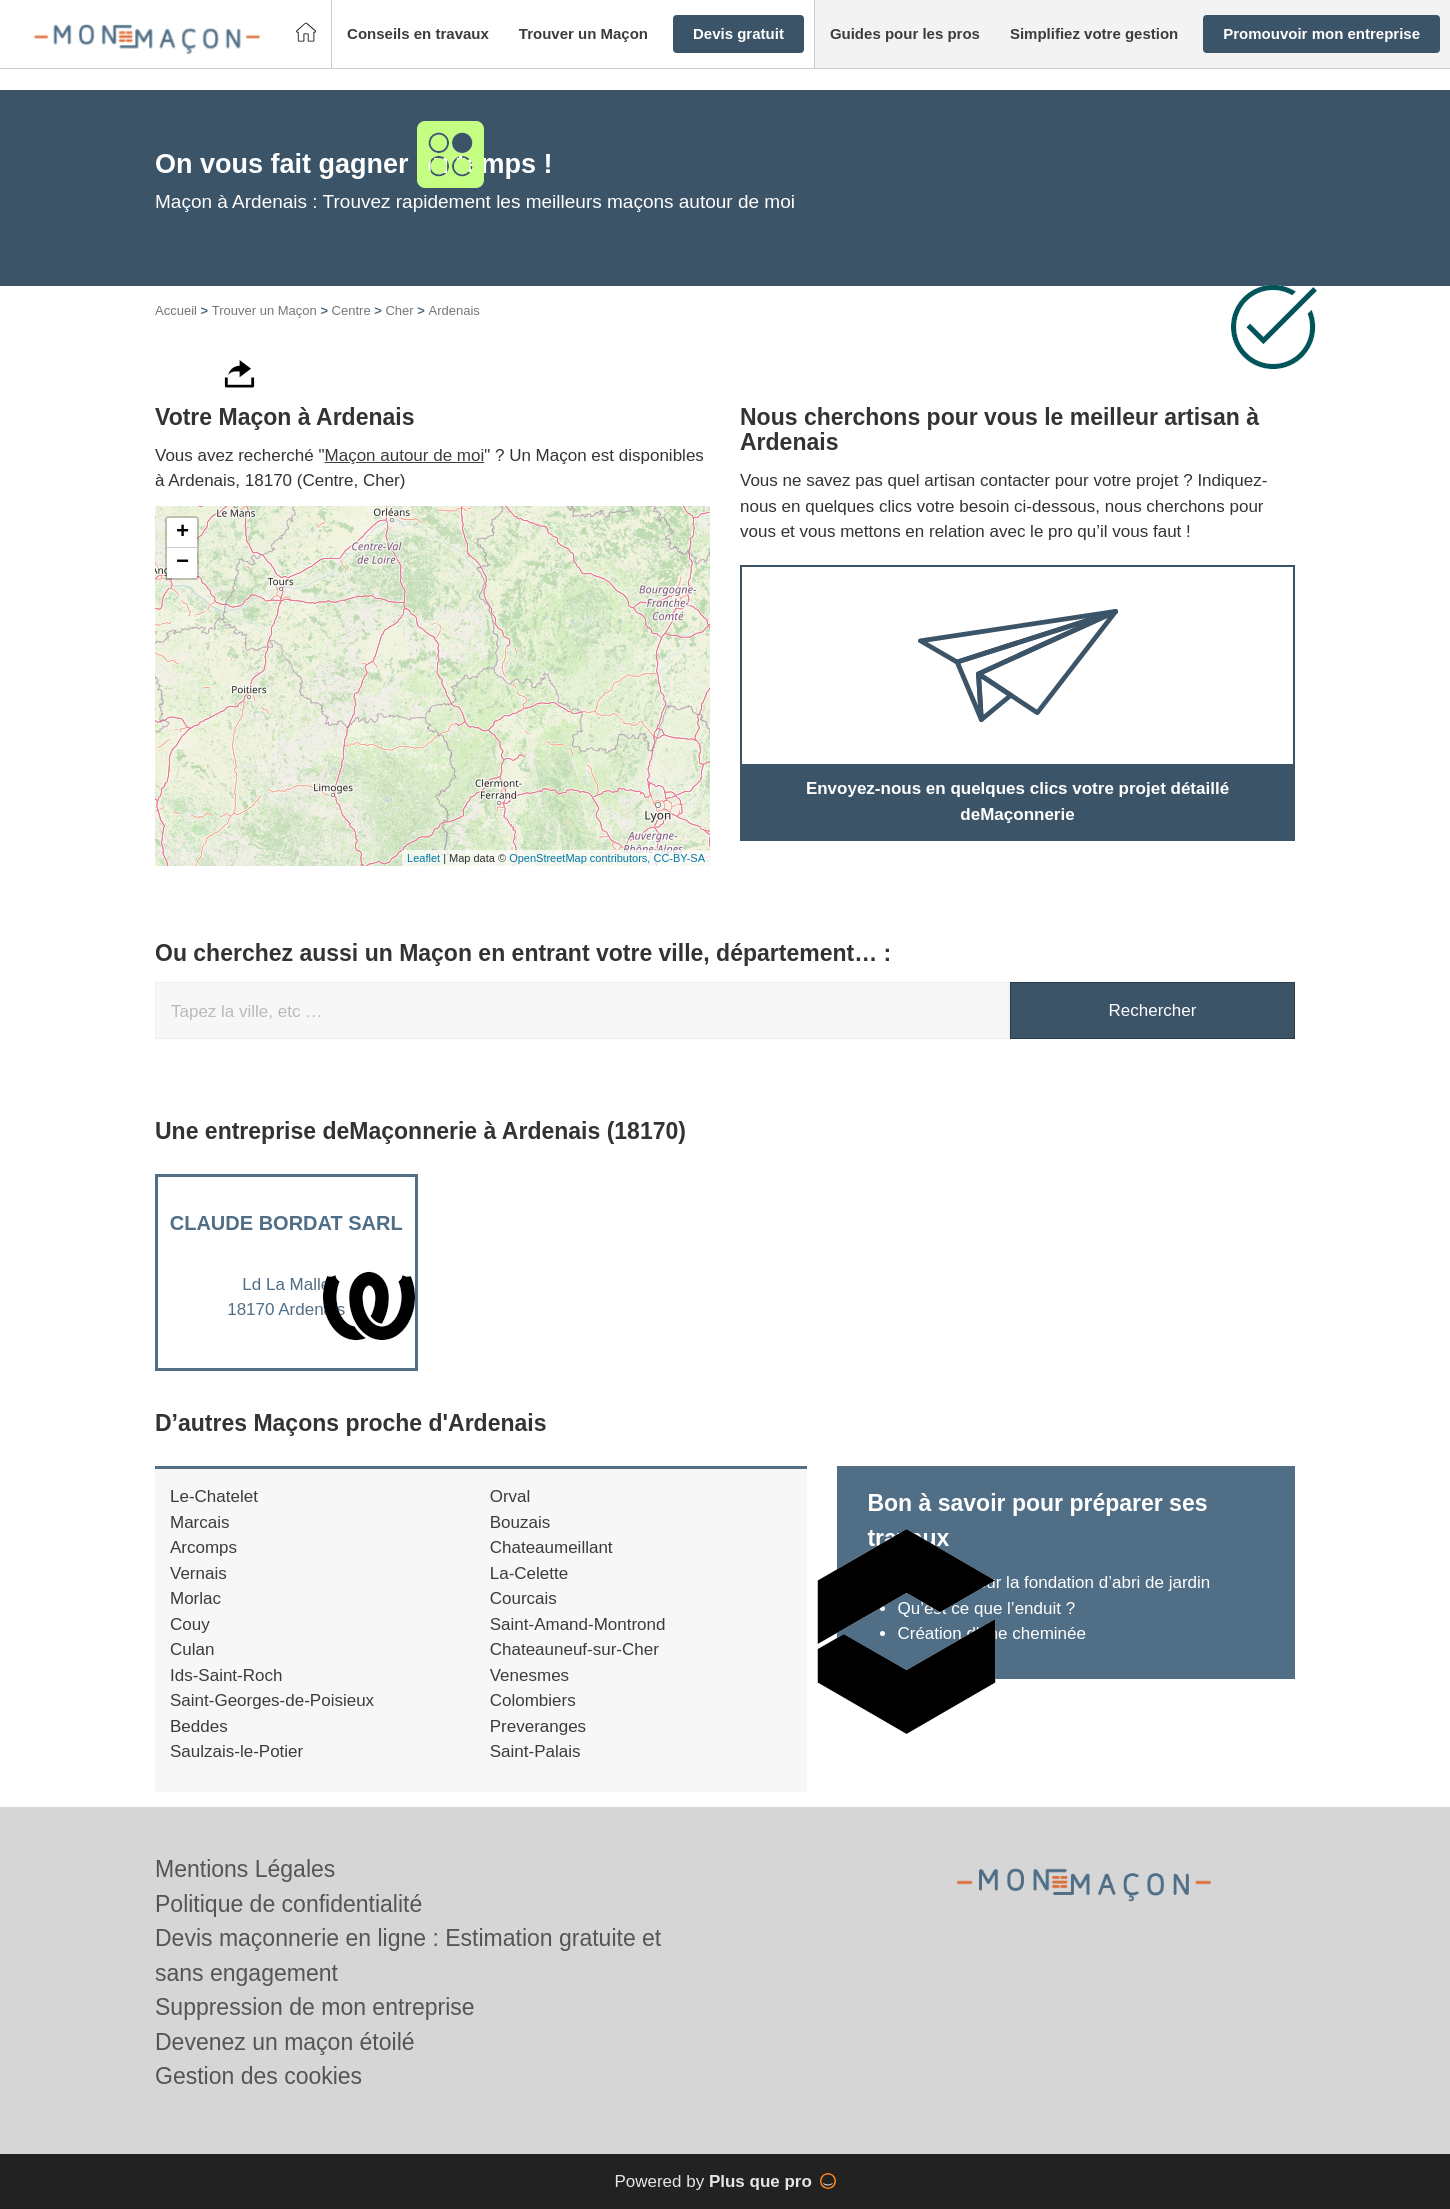 The width and height of the screenshot is (1450, 2209). I want to click on open weblate translation platform, so click(369, 1306).